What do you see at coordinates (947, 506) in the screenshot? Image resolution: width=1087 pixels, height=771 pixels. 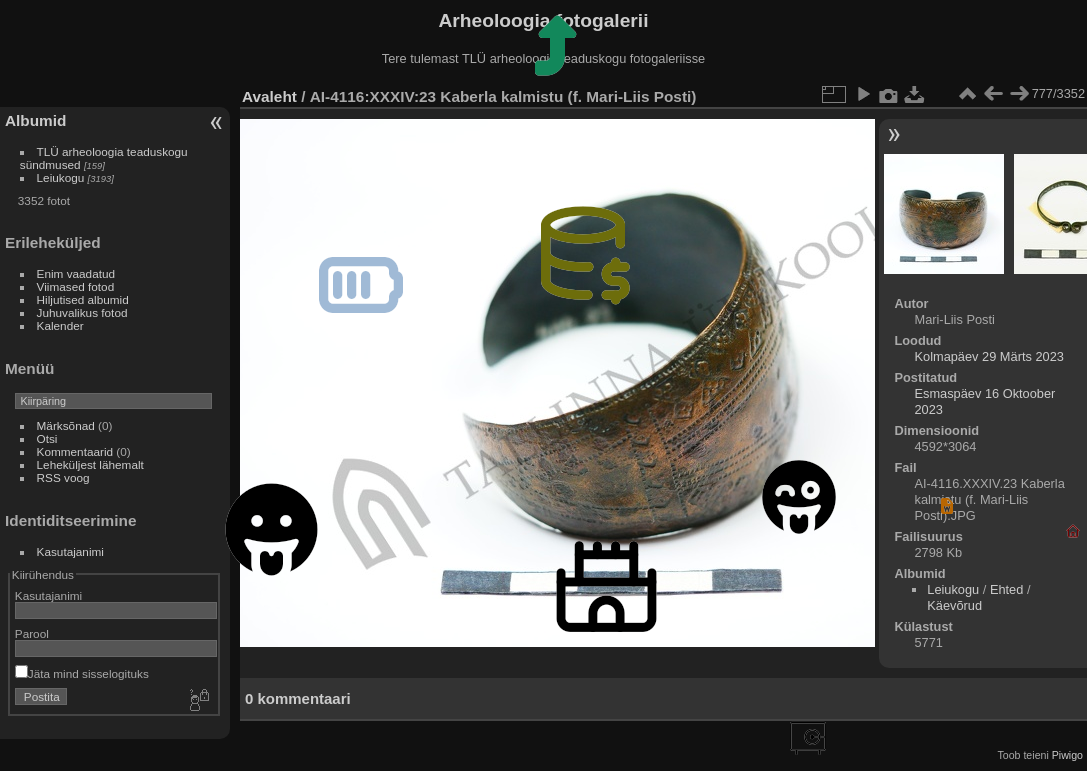 I see `open a Microsoft Word document` at bounding box center [947, 506].